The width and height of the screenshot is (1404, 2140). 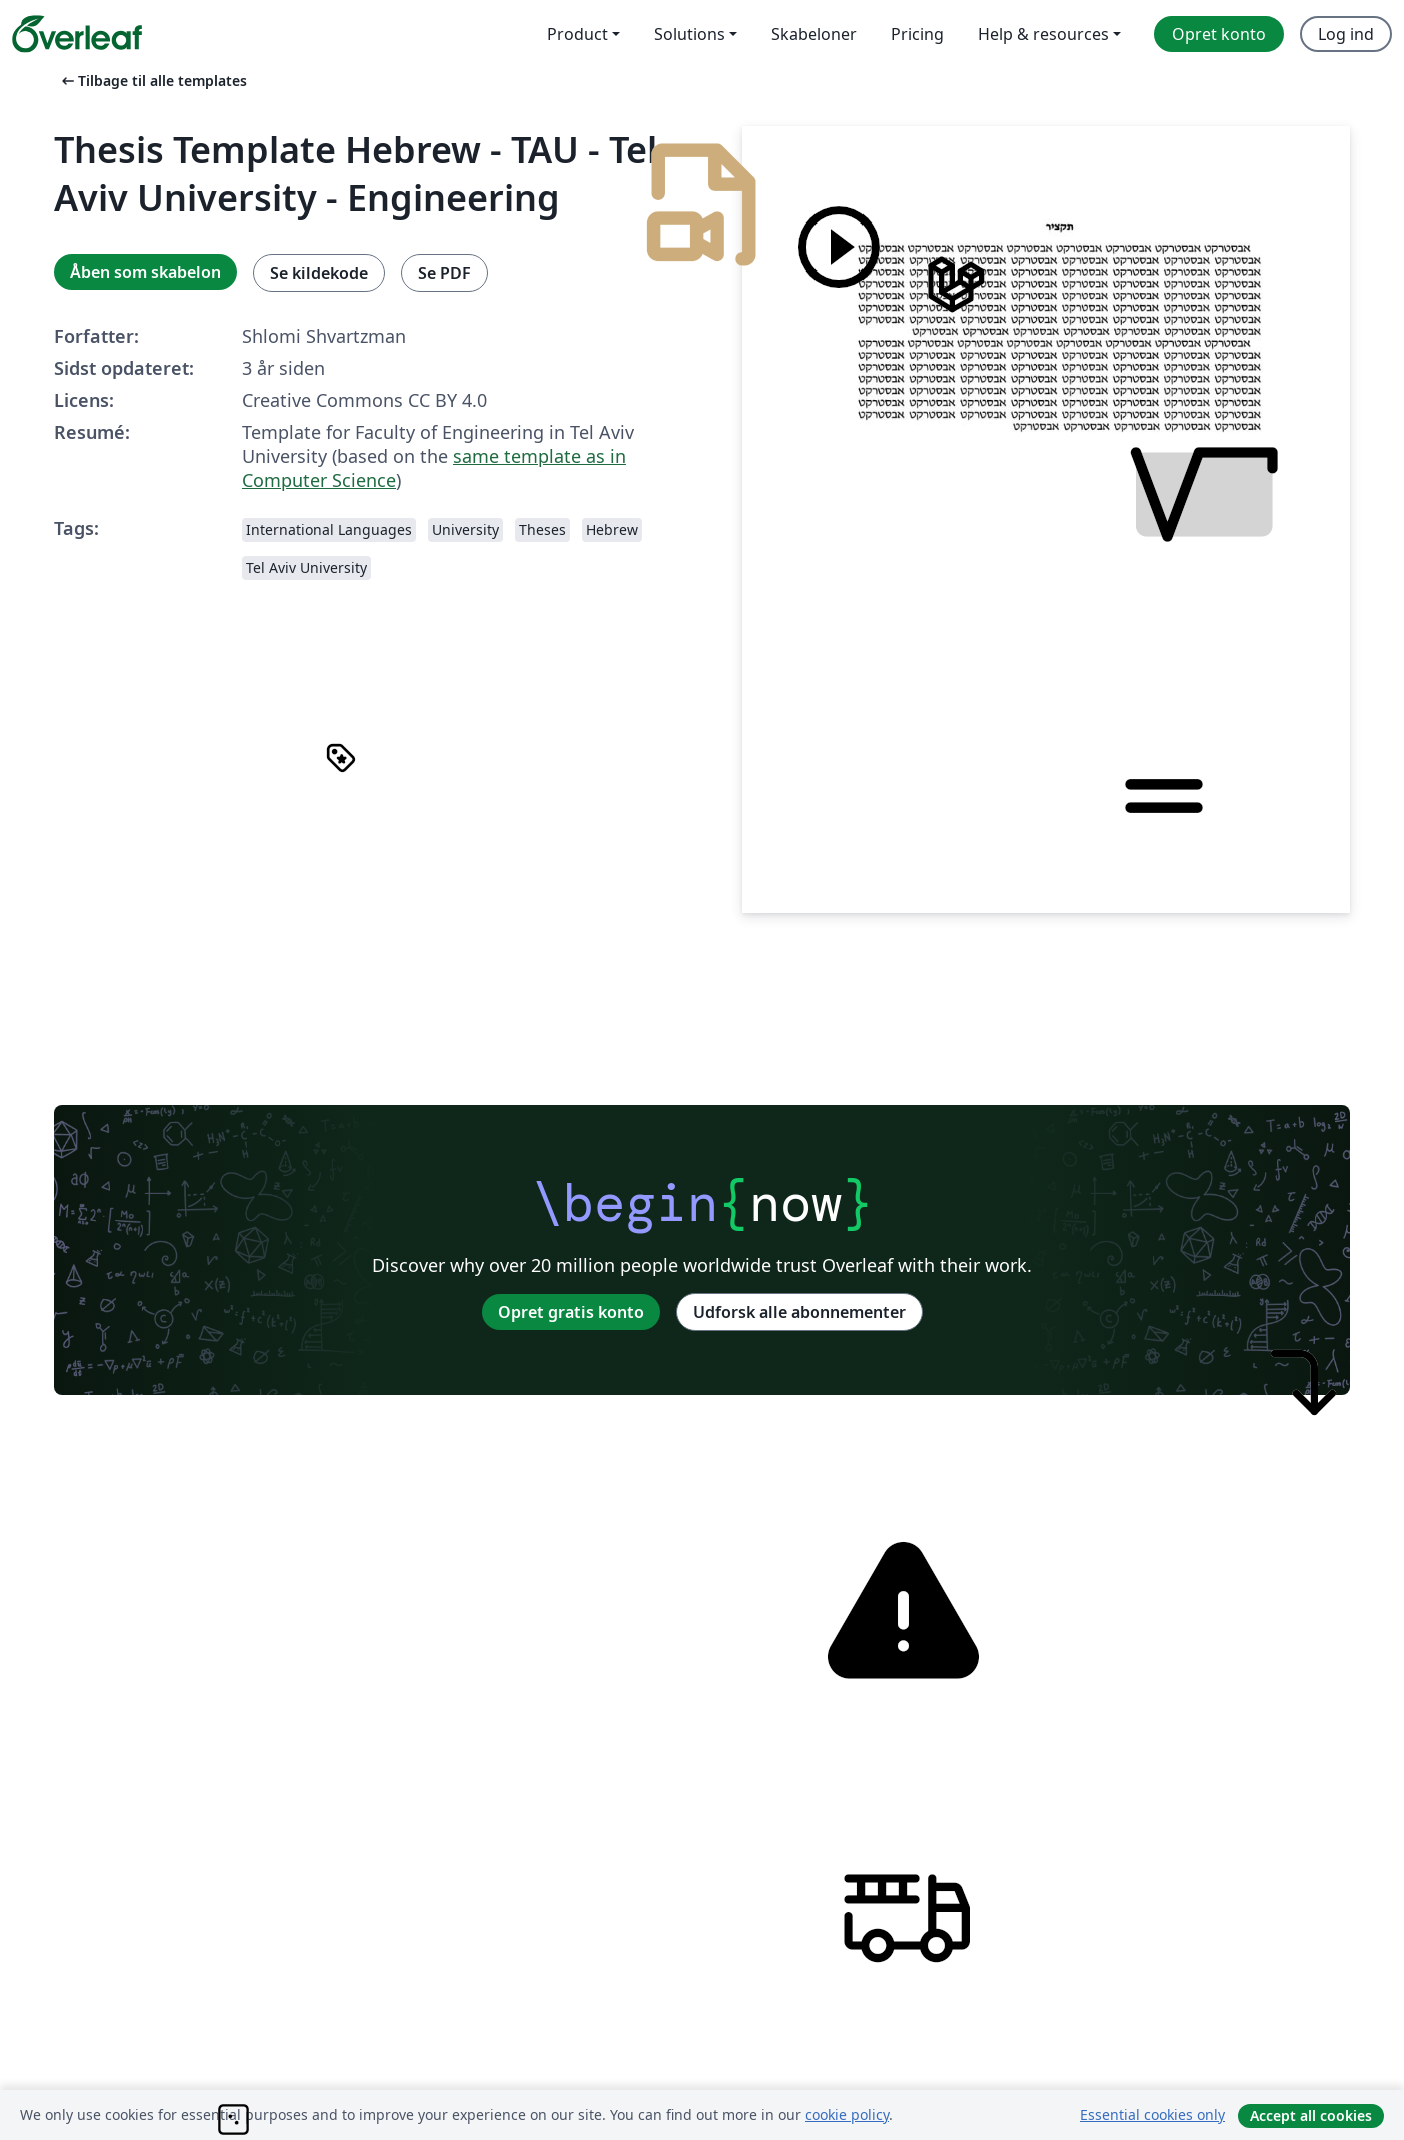 What do you see at coordinates (955, 283) in the screenshot?
I see `Laravel framework branding or integration` at bounding box center [955, 283].